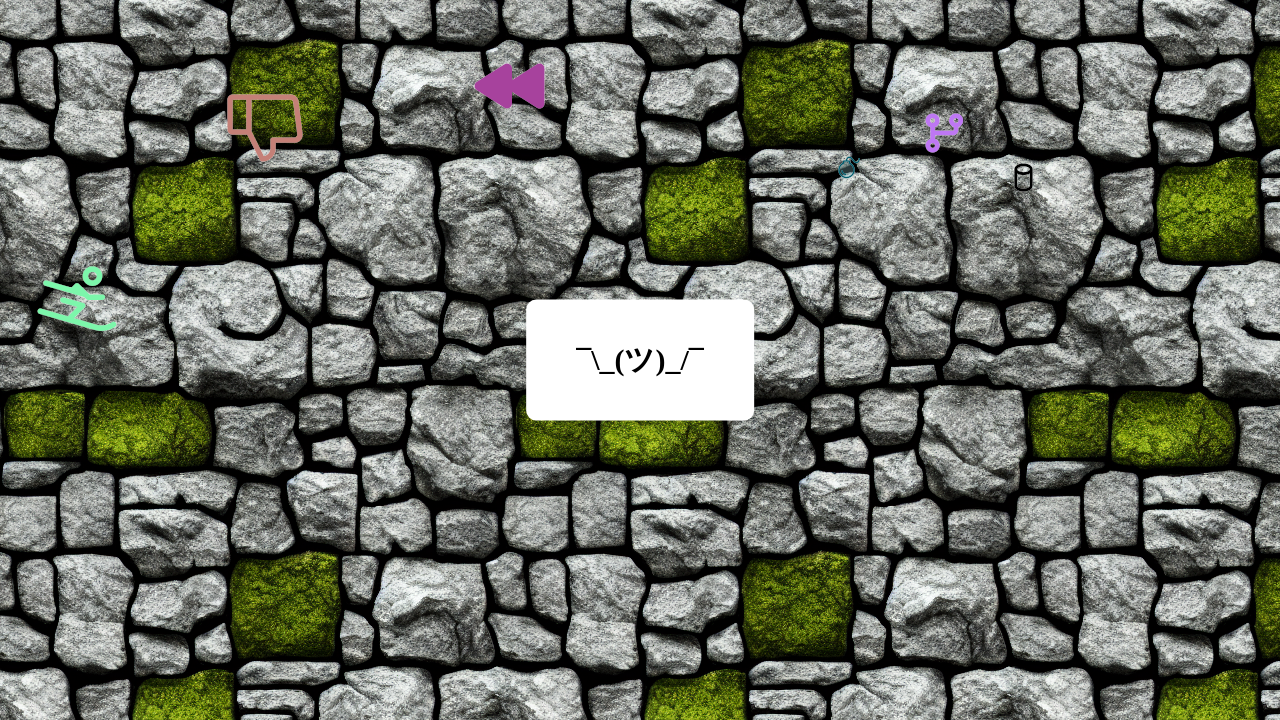 This screenshot has width=1280, height=720. Describe the element at coordinates (512, 86) in the screenshot. I see `rewind media playback` at that location.